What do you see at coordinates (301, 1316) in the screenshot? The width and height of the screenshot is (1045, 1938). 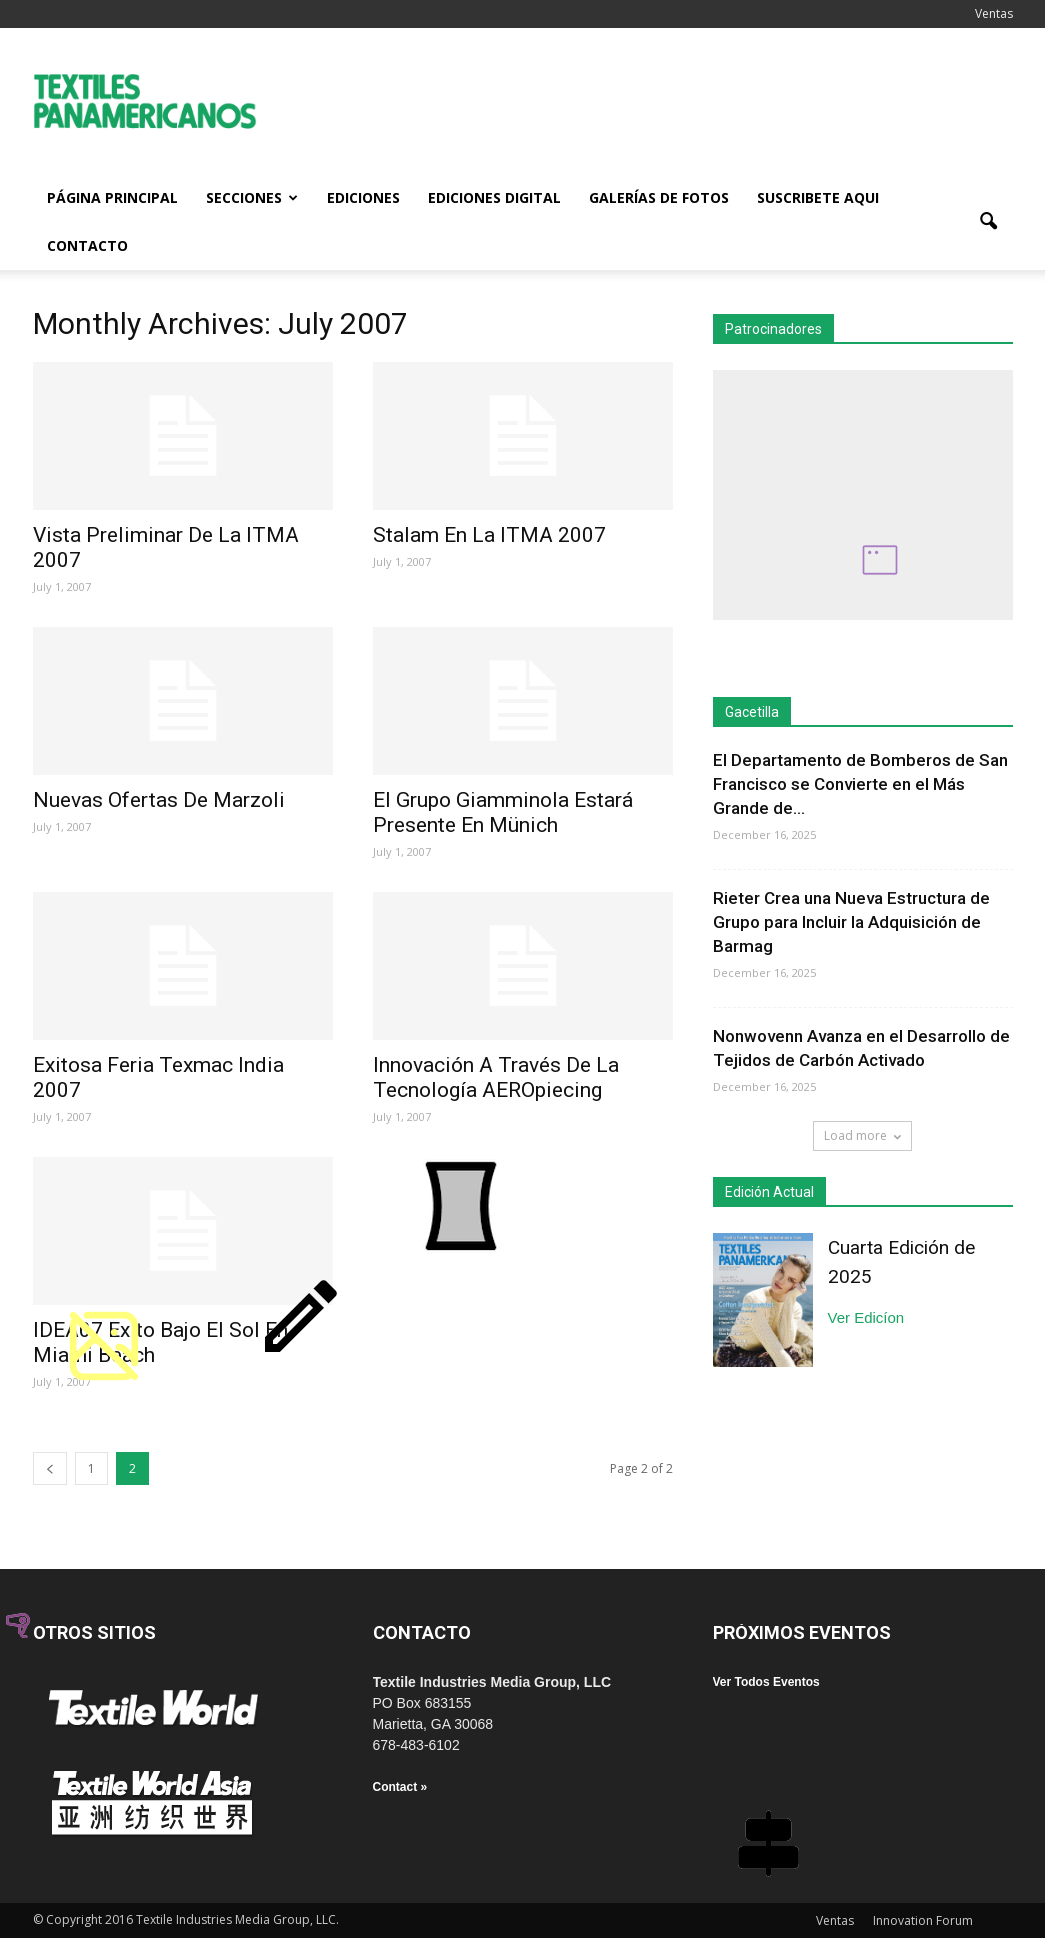 I see `edit this item` at bounding box center [301, 1316].